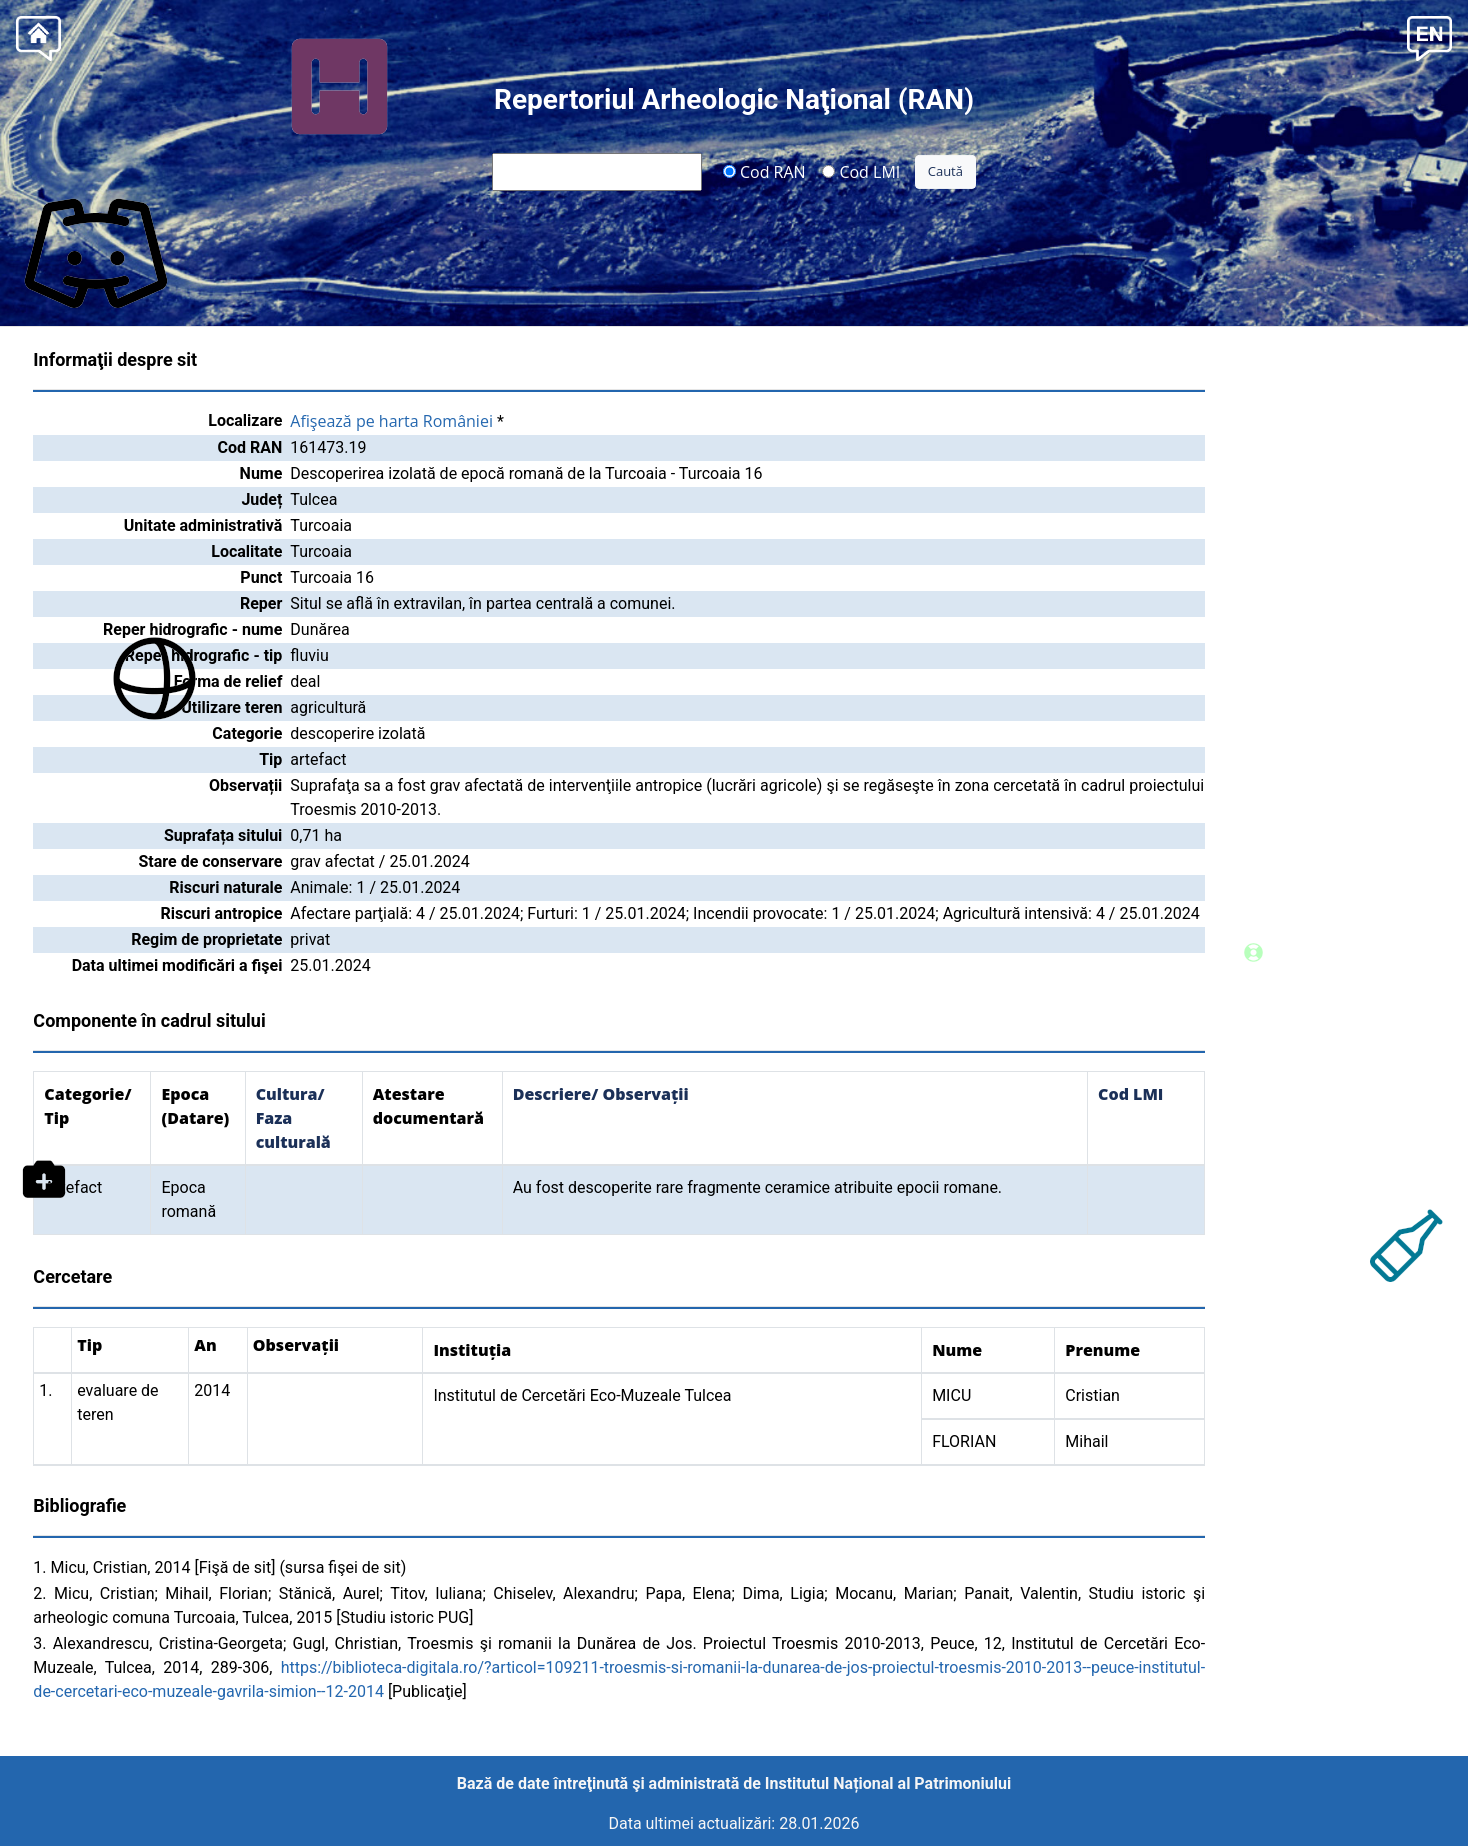  What do you see at coordinates (339, 86) in the screenshot?
I see `format text as a heading` at bounding box center [339, 86].